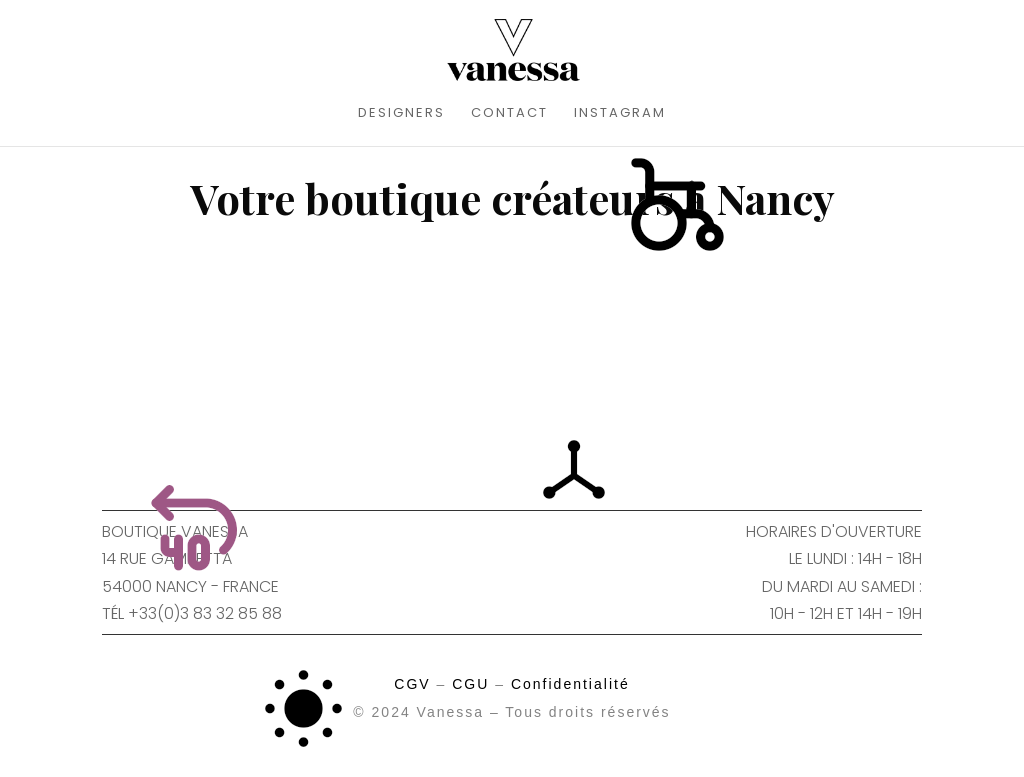  Describe the element at coordinates (677, 204) in the screenshot. I see `indicates wheelchair accessibility available` at that location.